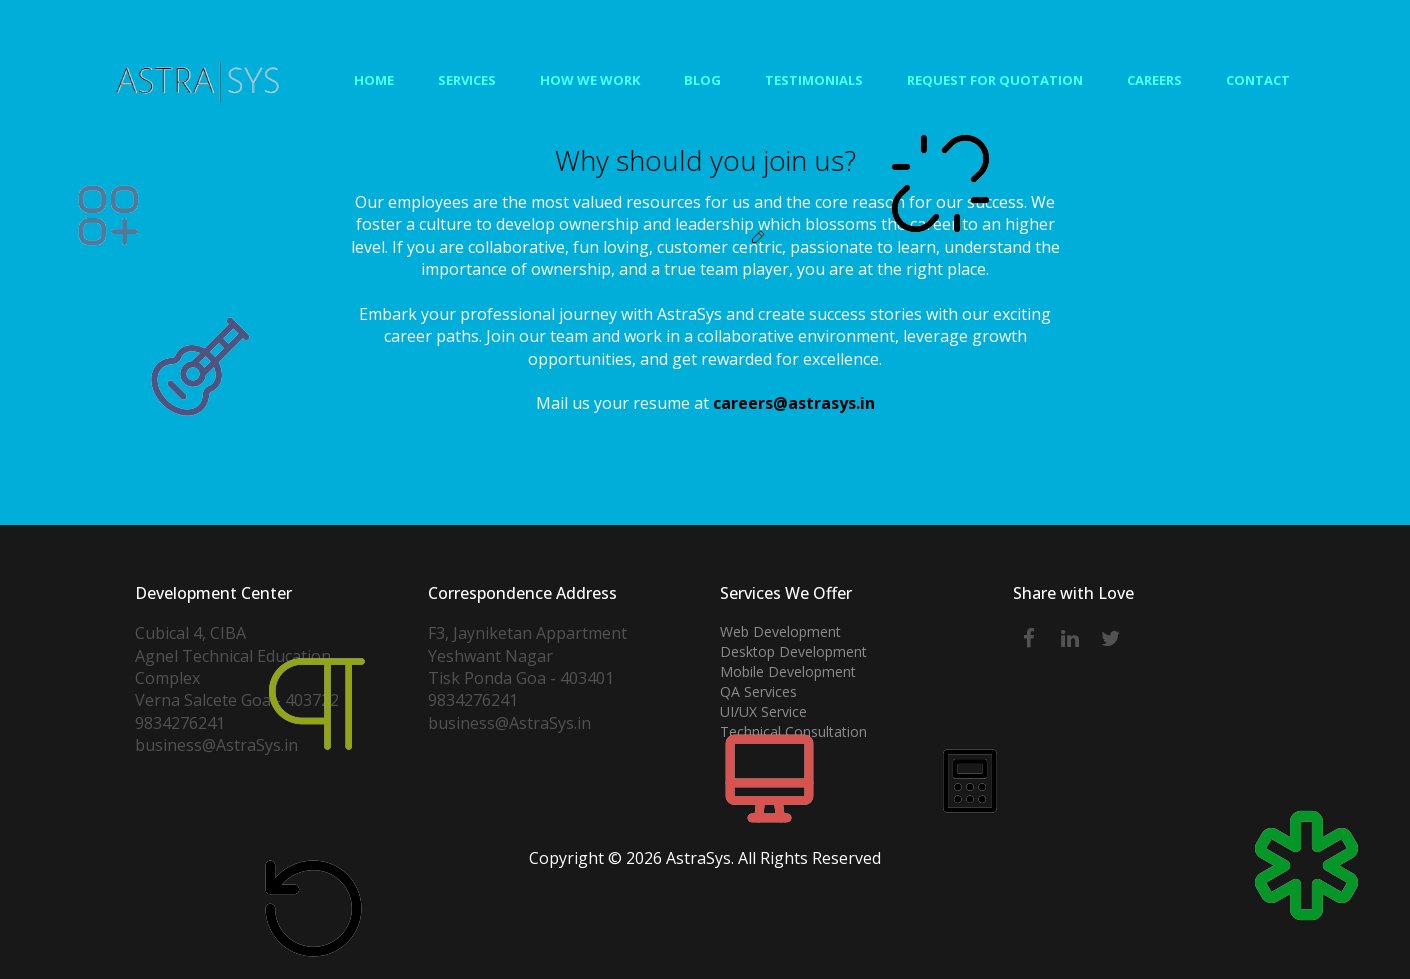  Describe the element at coordinates (108, 215) in the screenshot. I see `add a new widget or module` at that location.